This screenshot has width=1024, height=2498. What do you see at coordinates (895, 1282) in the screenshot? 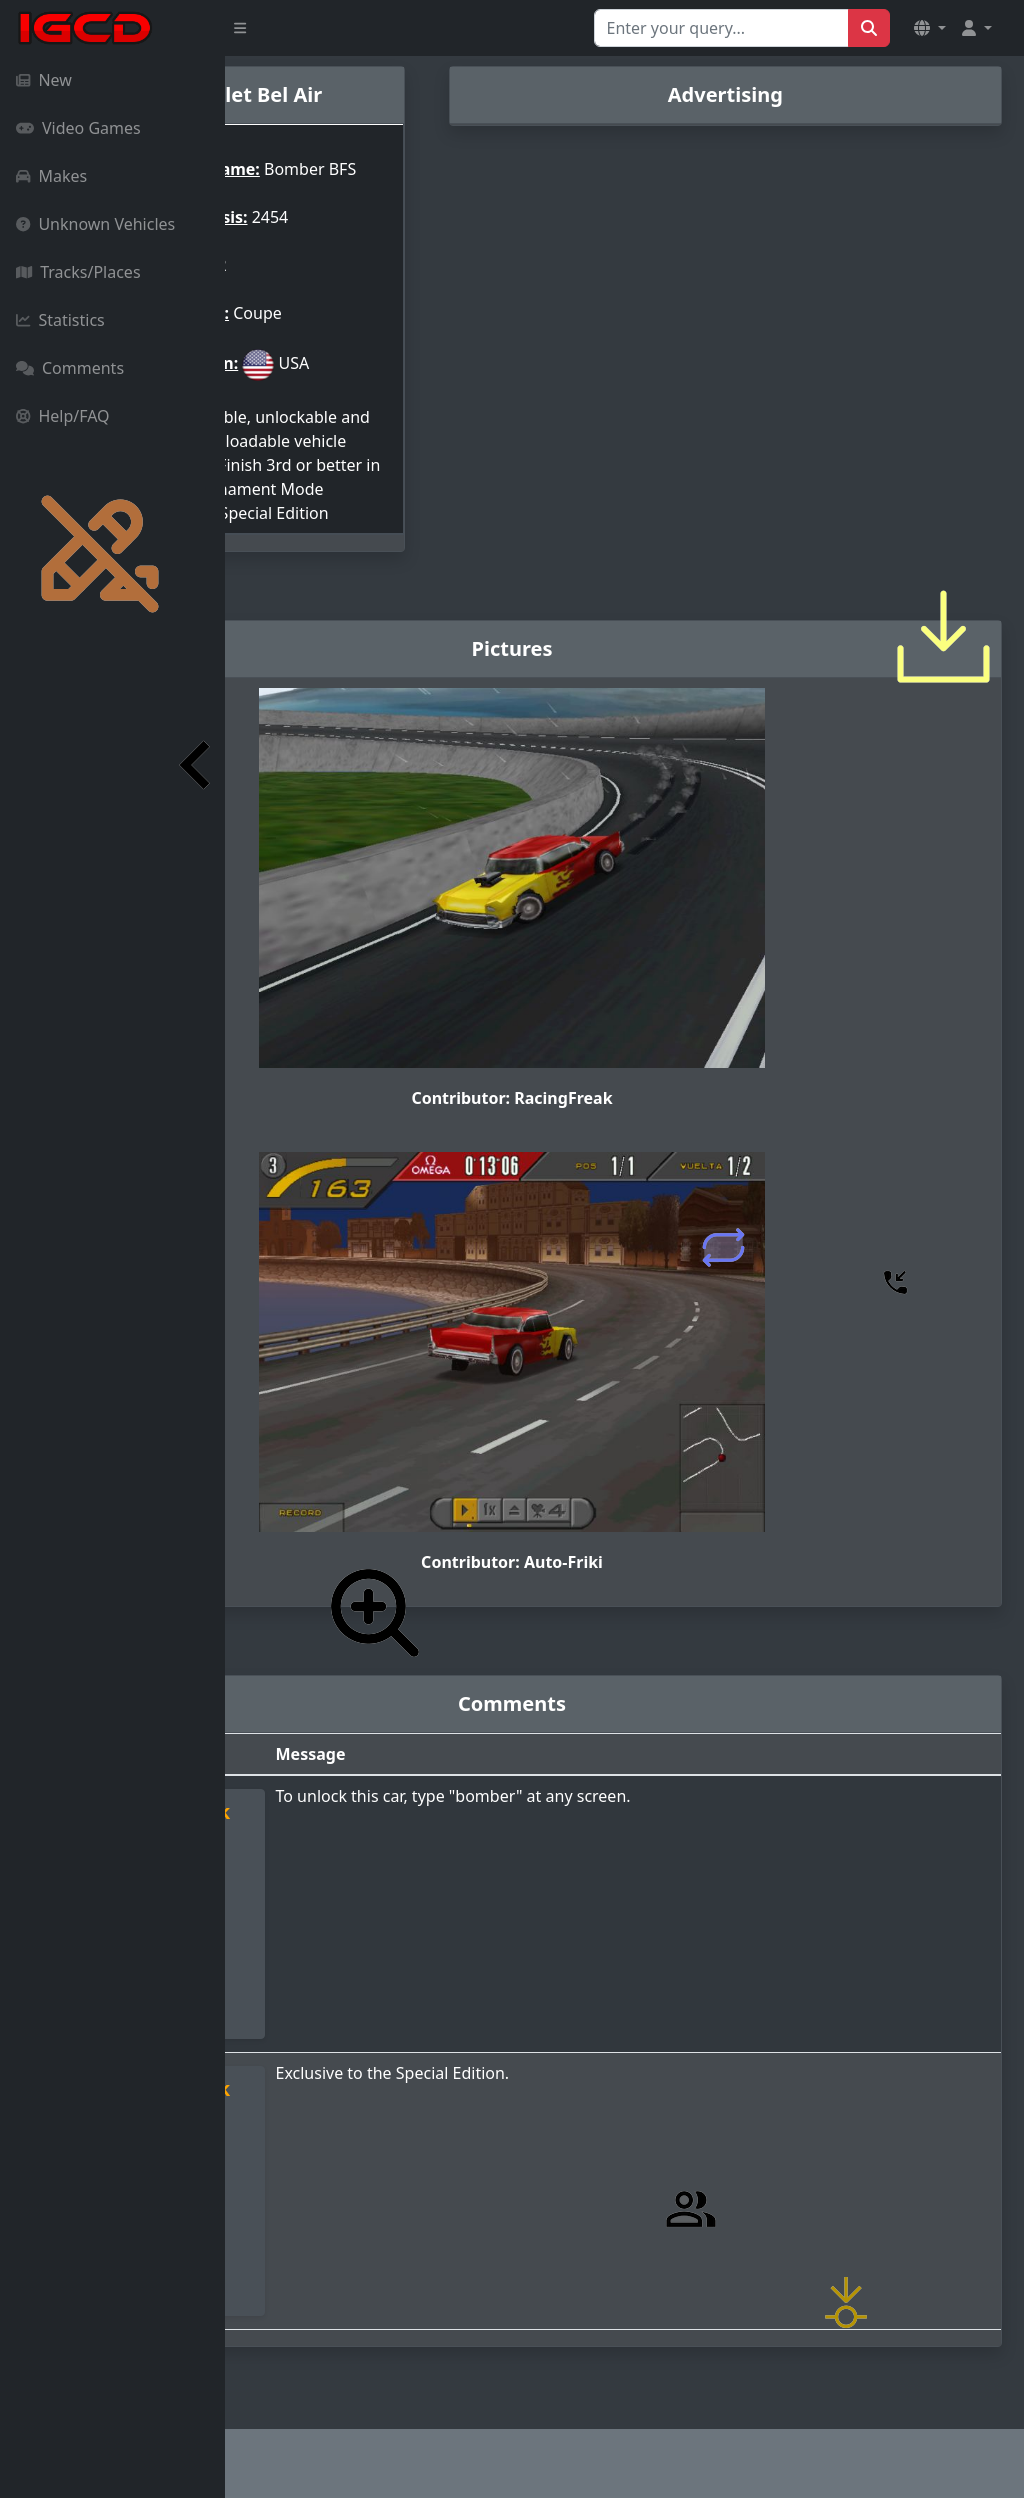
I see `indicates a missed call that needs to be returned` at bounding box center [895, 1282].